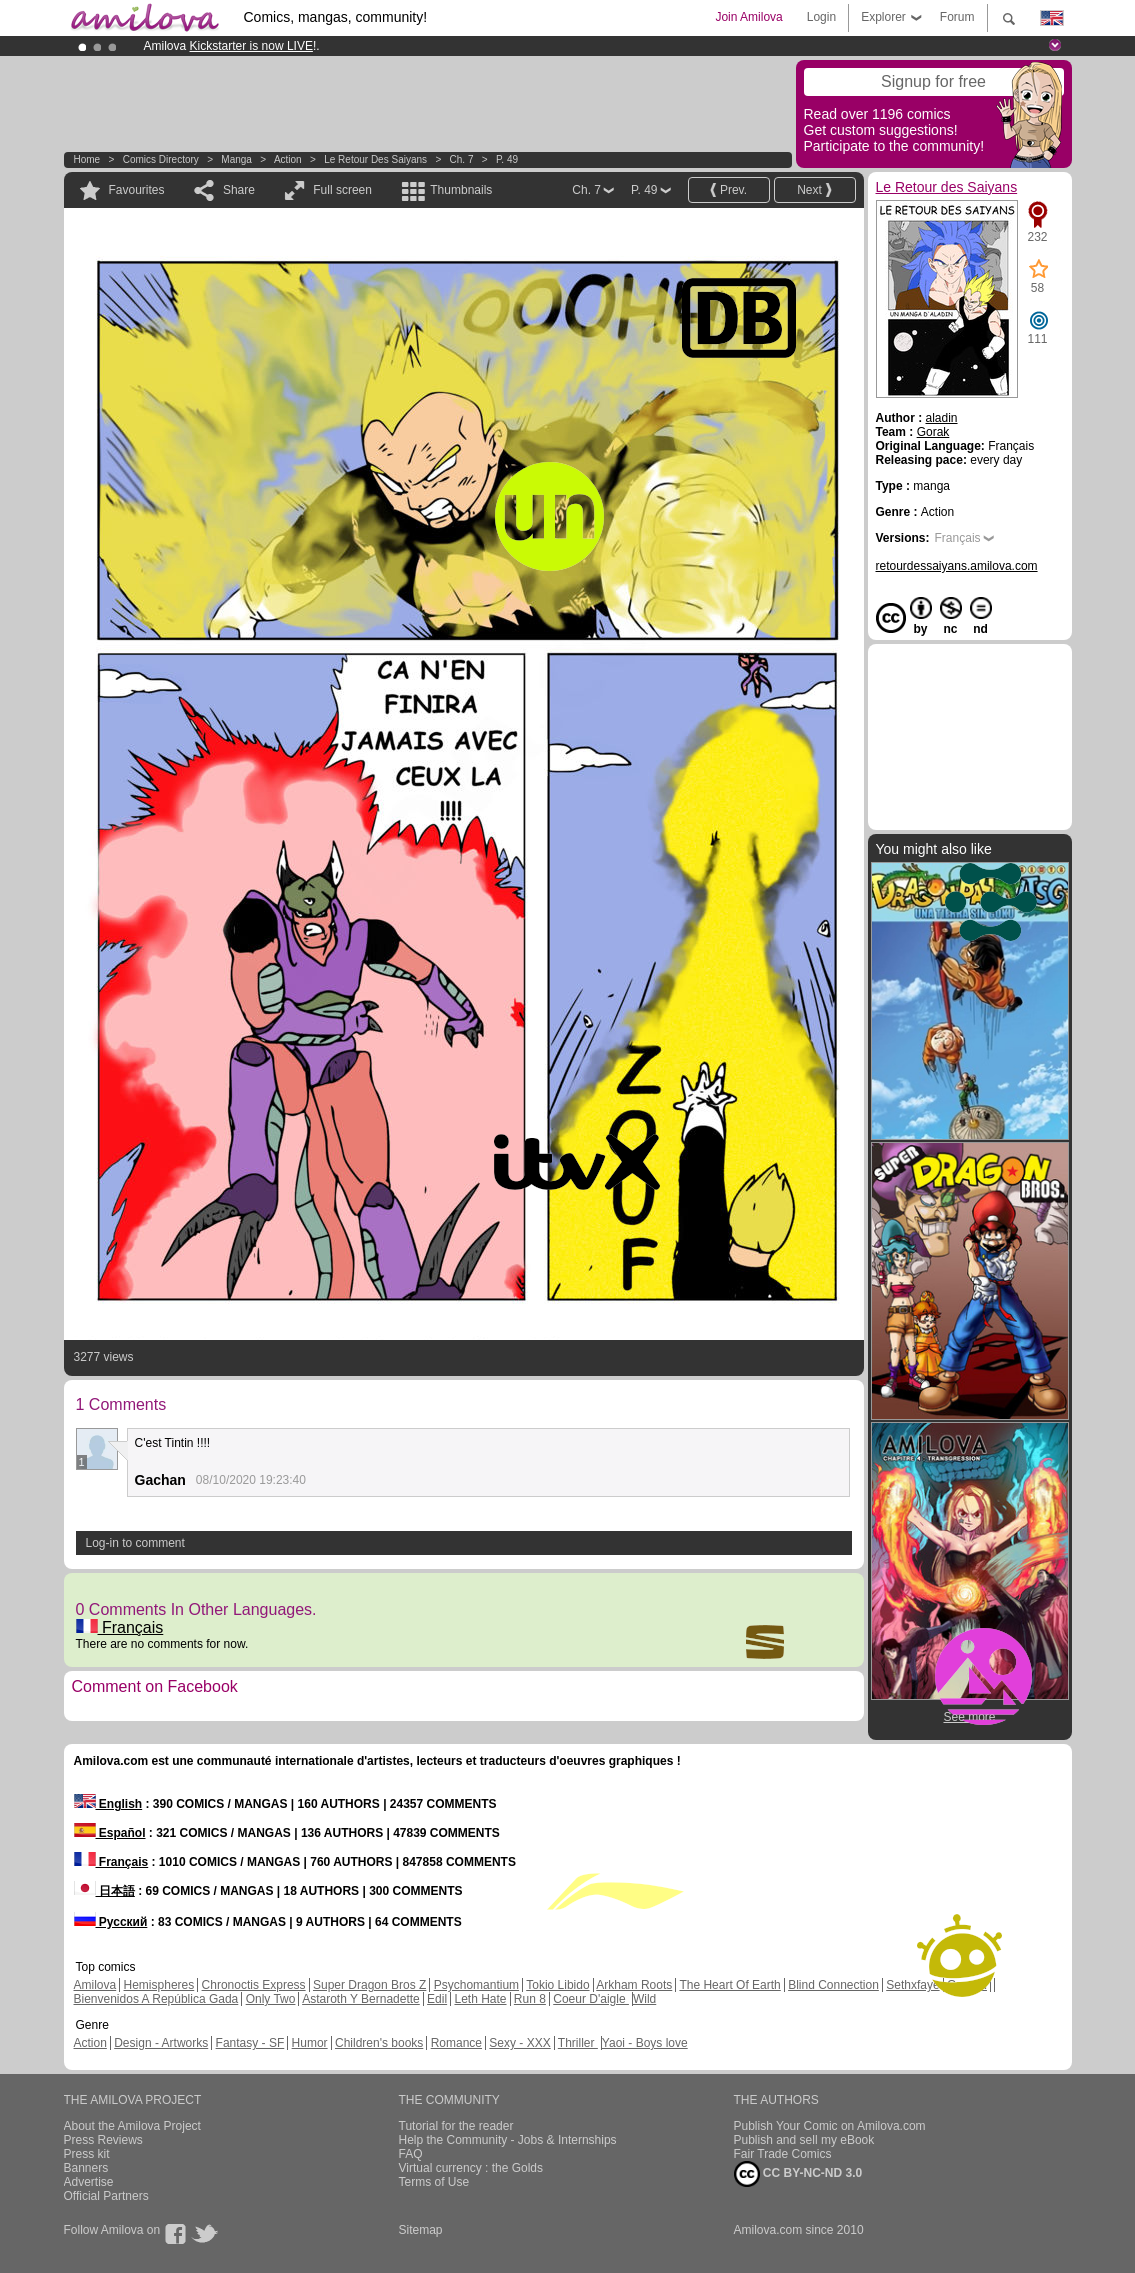 Image resolution: width=1135 pixels, height=2273 pixels. Describe the element at coordinates (549, 516) in the screenshot. I see `unstop platform logo` at that location.